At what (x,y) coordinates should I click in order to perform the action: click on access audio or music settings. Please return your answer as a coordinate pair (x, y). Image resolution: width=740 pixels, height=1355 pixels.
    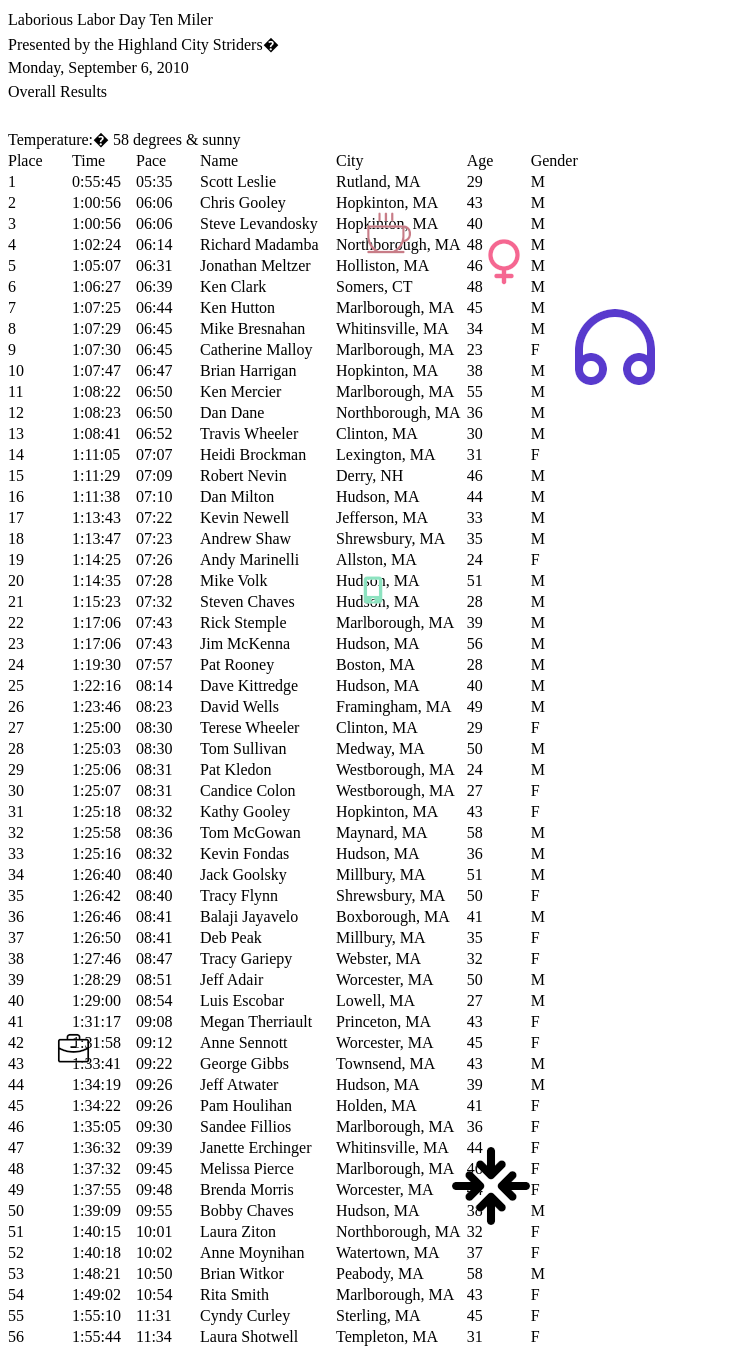
    Looking at the image, I should click on (615, 349).